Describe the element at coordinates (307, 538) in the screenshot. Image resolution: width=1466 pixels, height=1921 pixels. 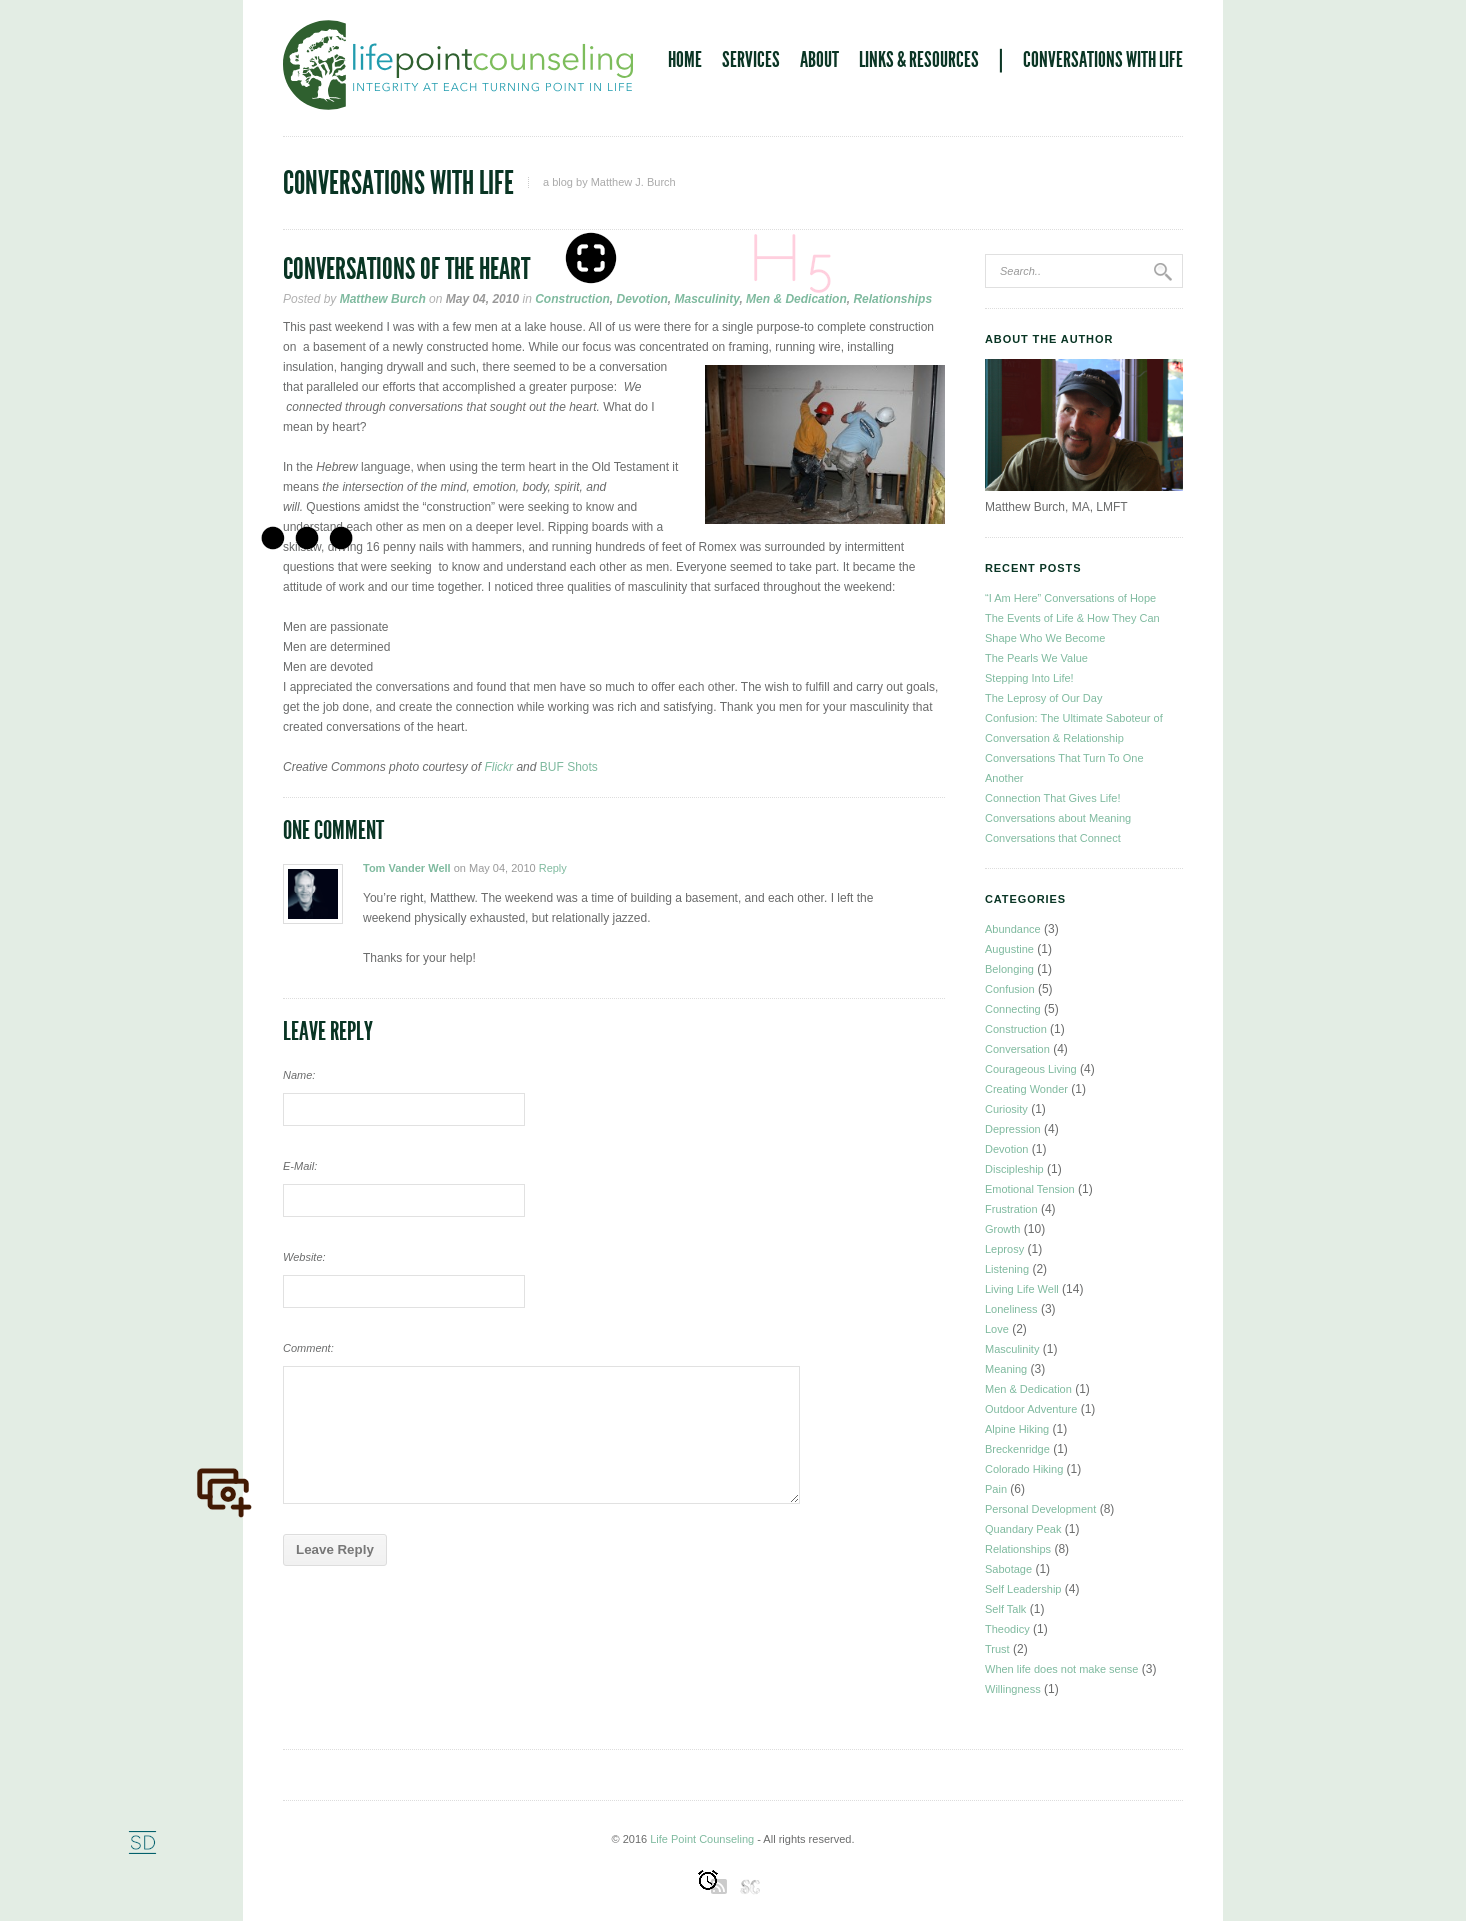
I see `access more options or actions` at that location.